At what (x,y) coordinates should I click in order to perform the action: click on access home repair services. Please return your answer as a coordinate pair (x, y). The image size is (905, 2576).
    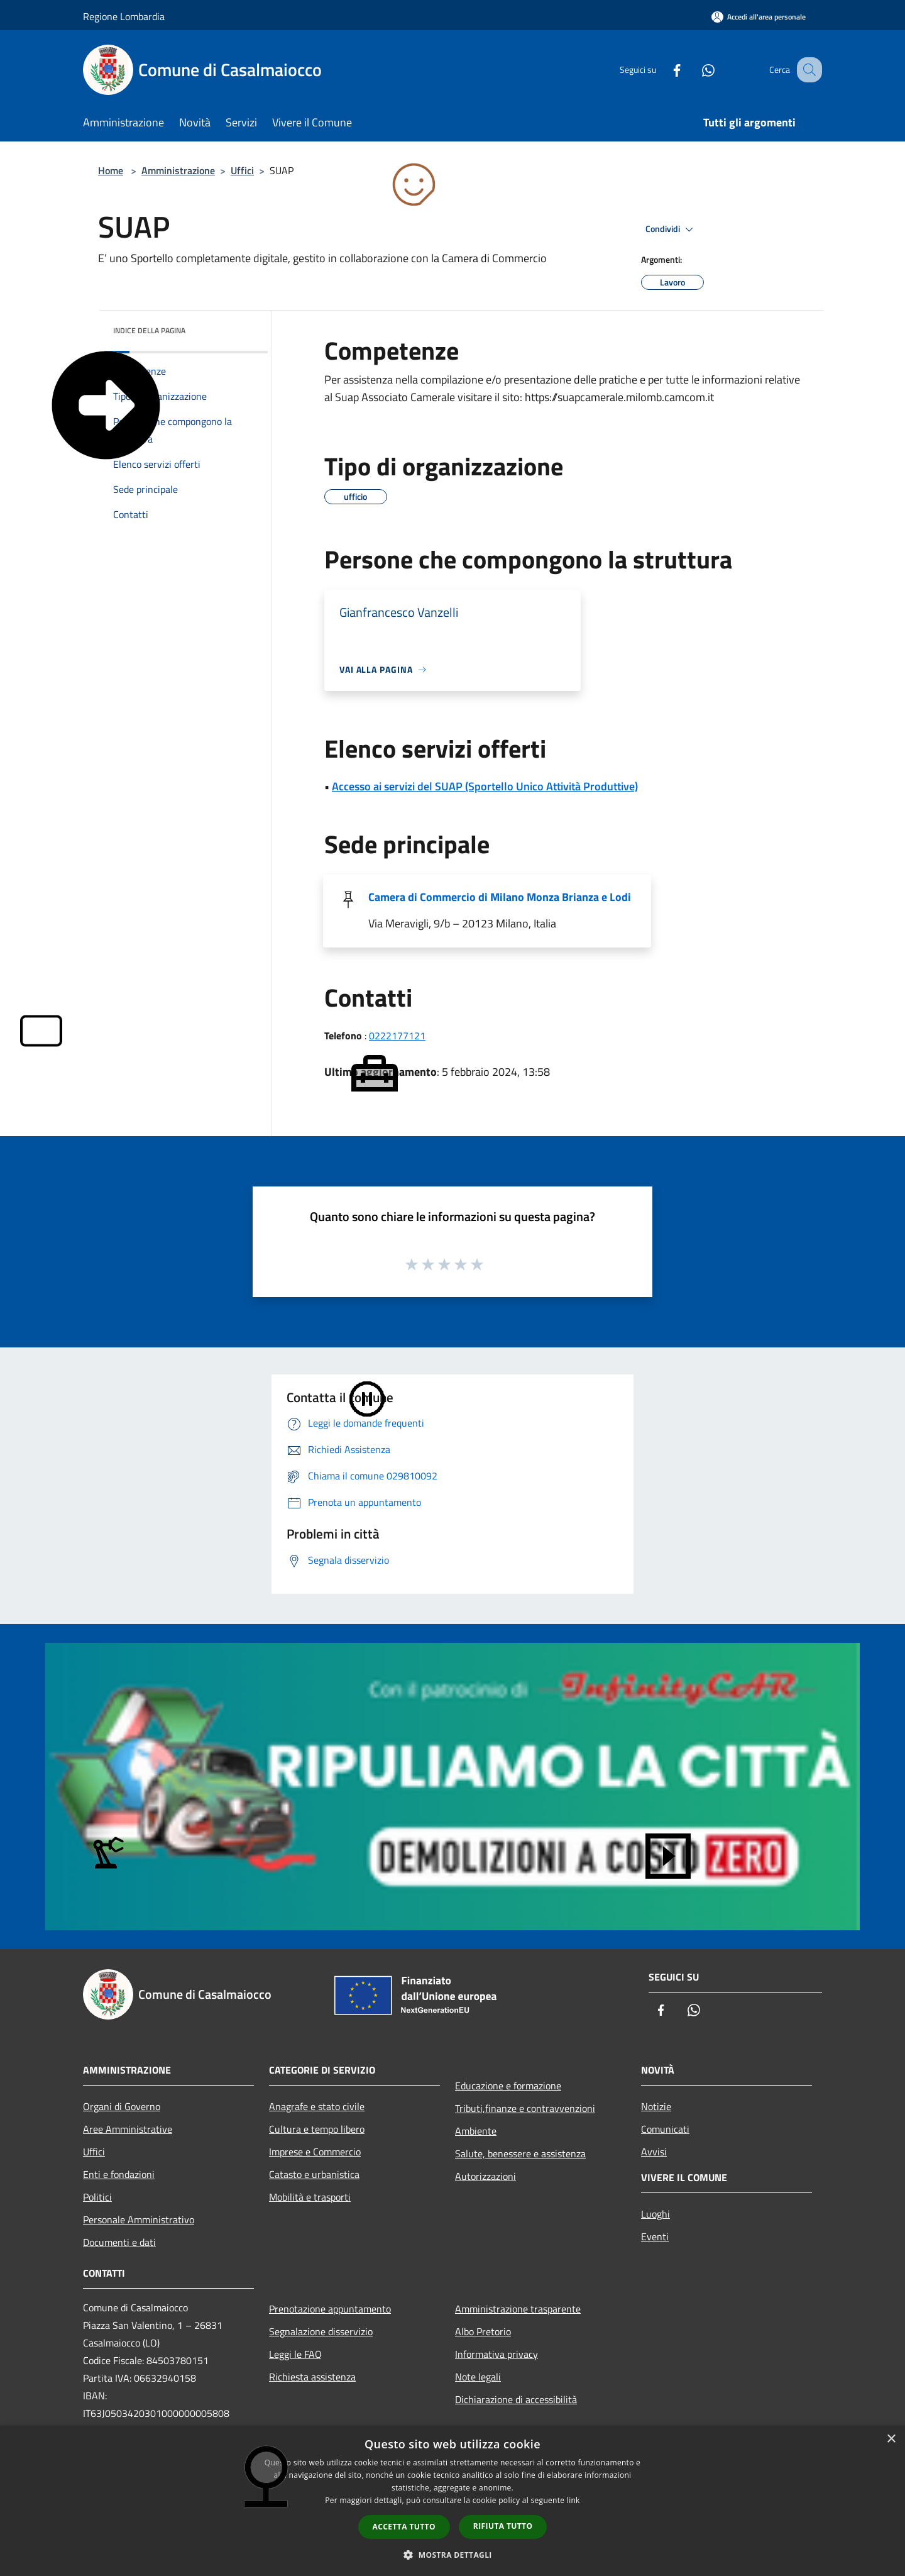
    Looking at the image, I should click on (375, 1073).